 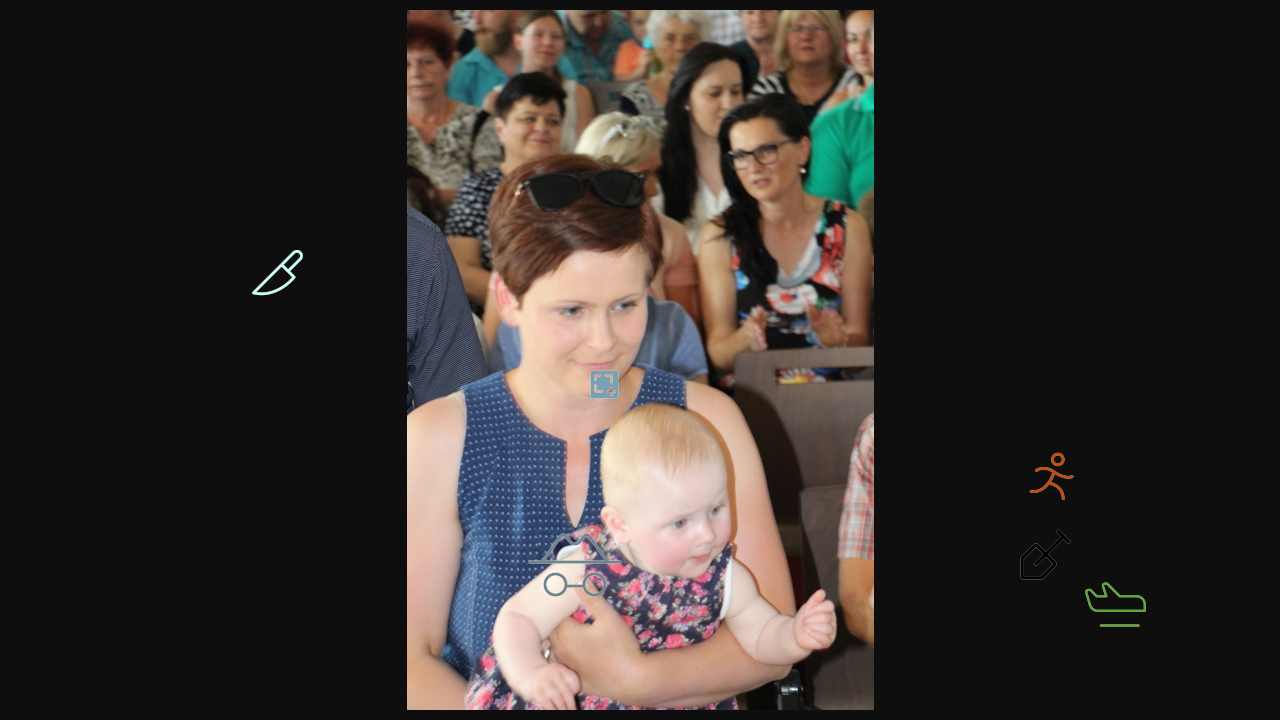 What do you see at coordinates (604, 384) in the screenshot?
I see `add to current selection` at bounding box center [604, 384].